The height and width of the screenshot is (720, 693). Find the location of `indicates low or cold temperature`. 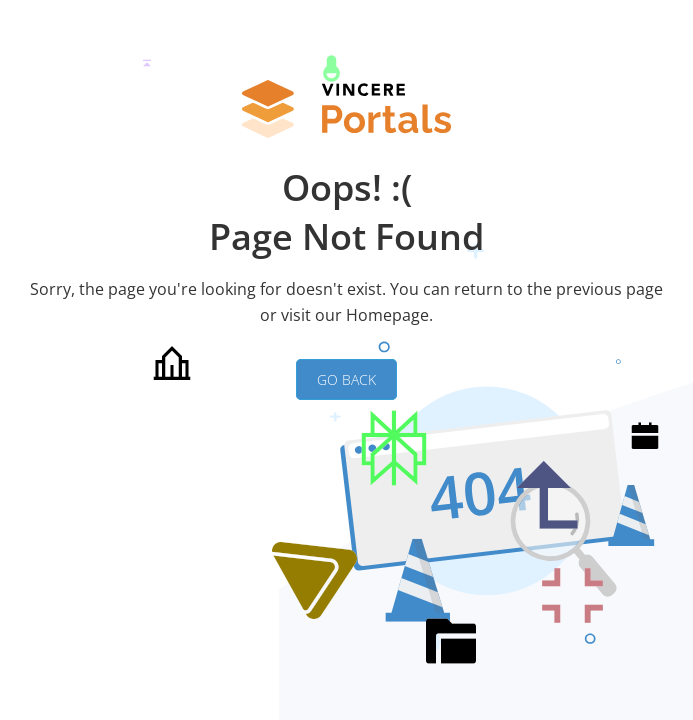

indicates low or cold temperature is located at coordinates (331, 68).